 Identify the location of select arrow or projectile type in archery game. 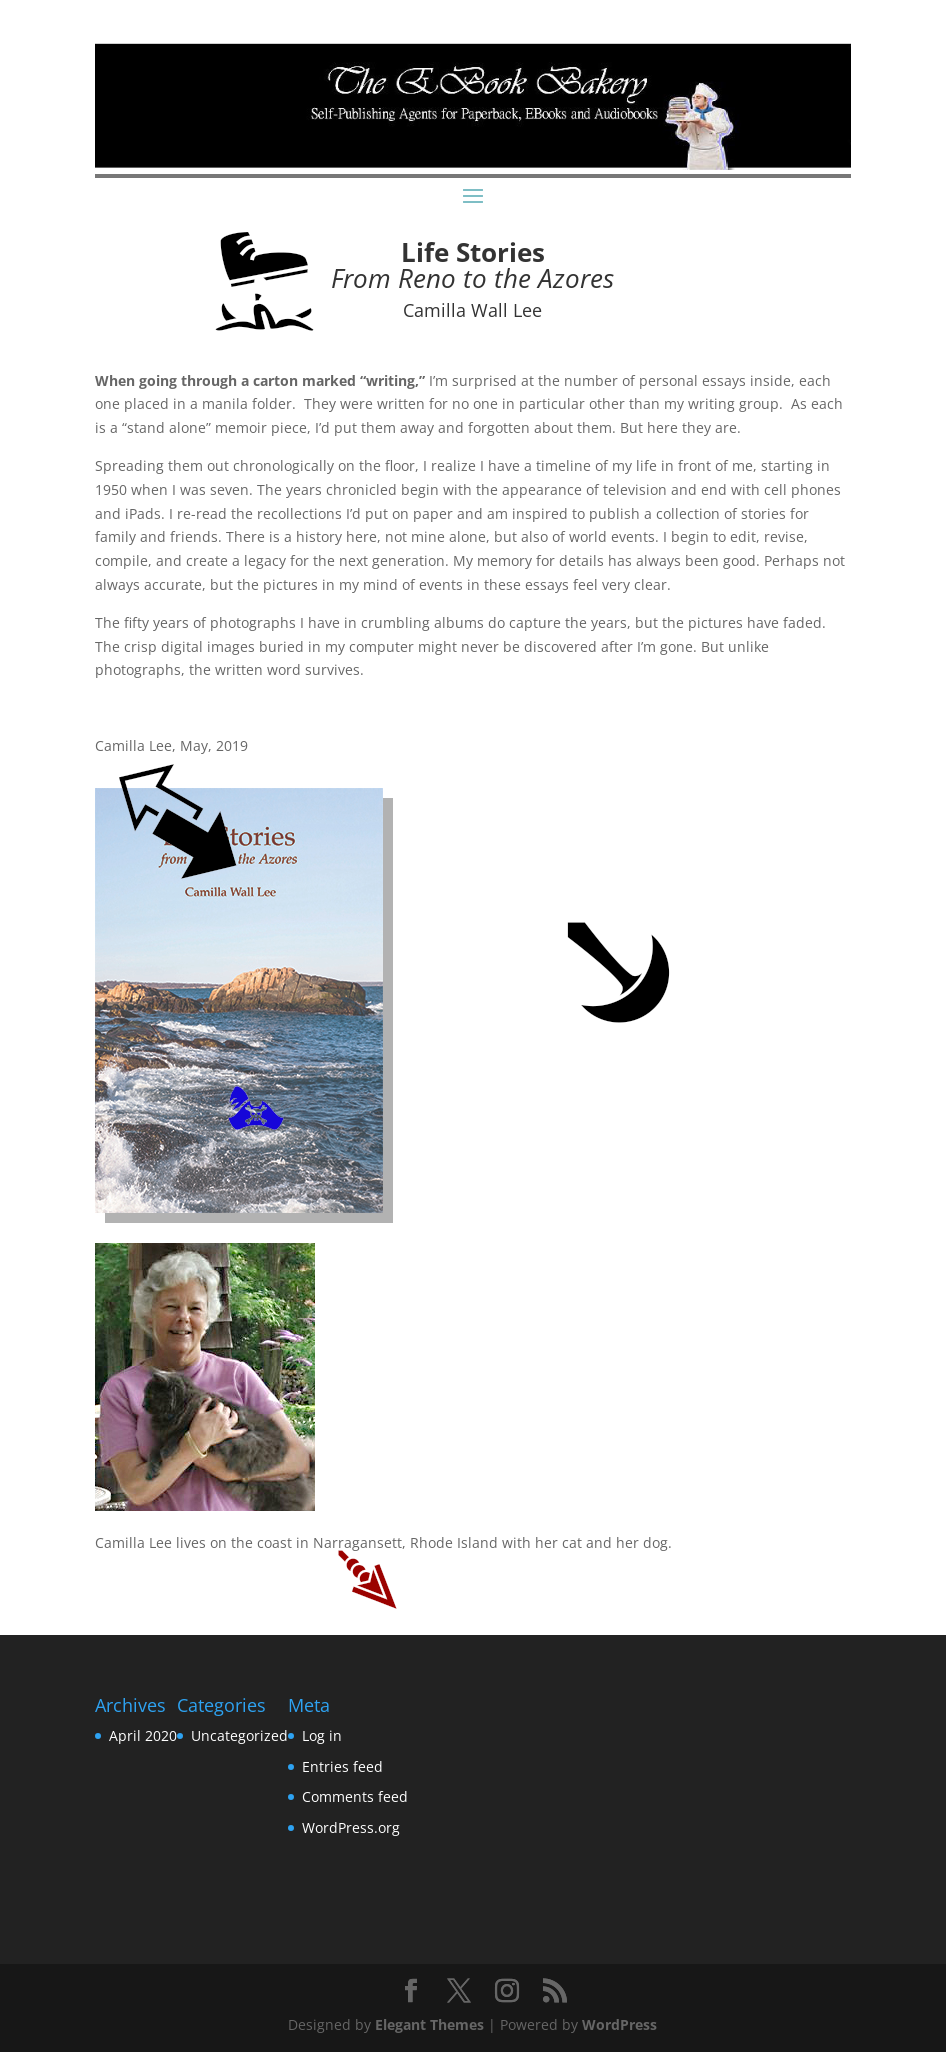
(367, 1579).